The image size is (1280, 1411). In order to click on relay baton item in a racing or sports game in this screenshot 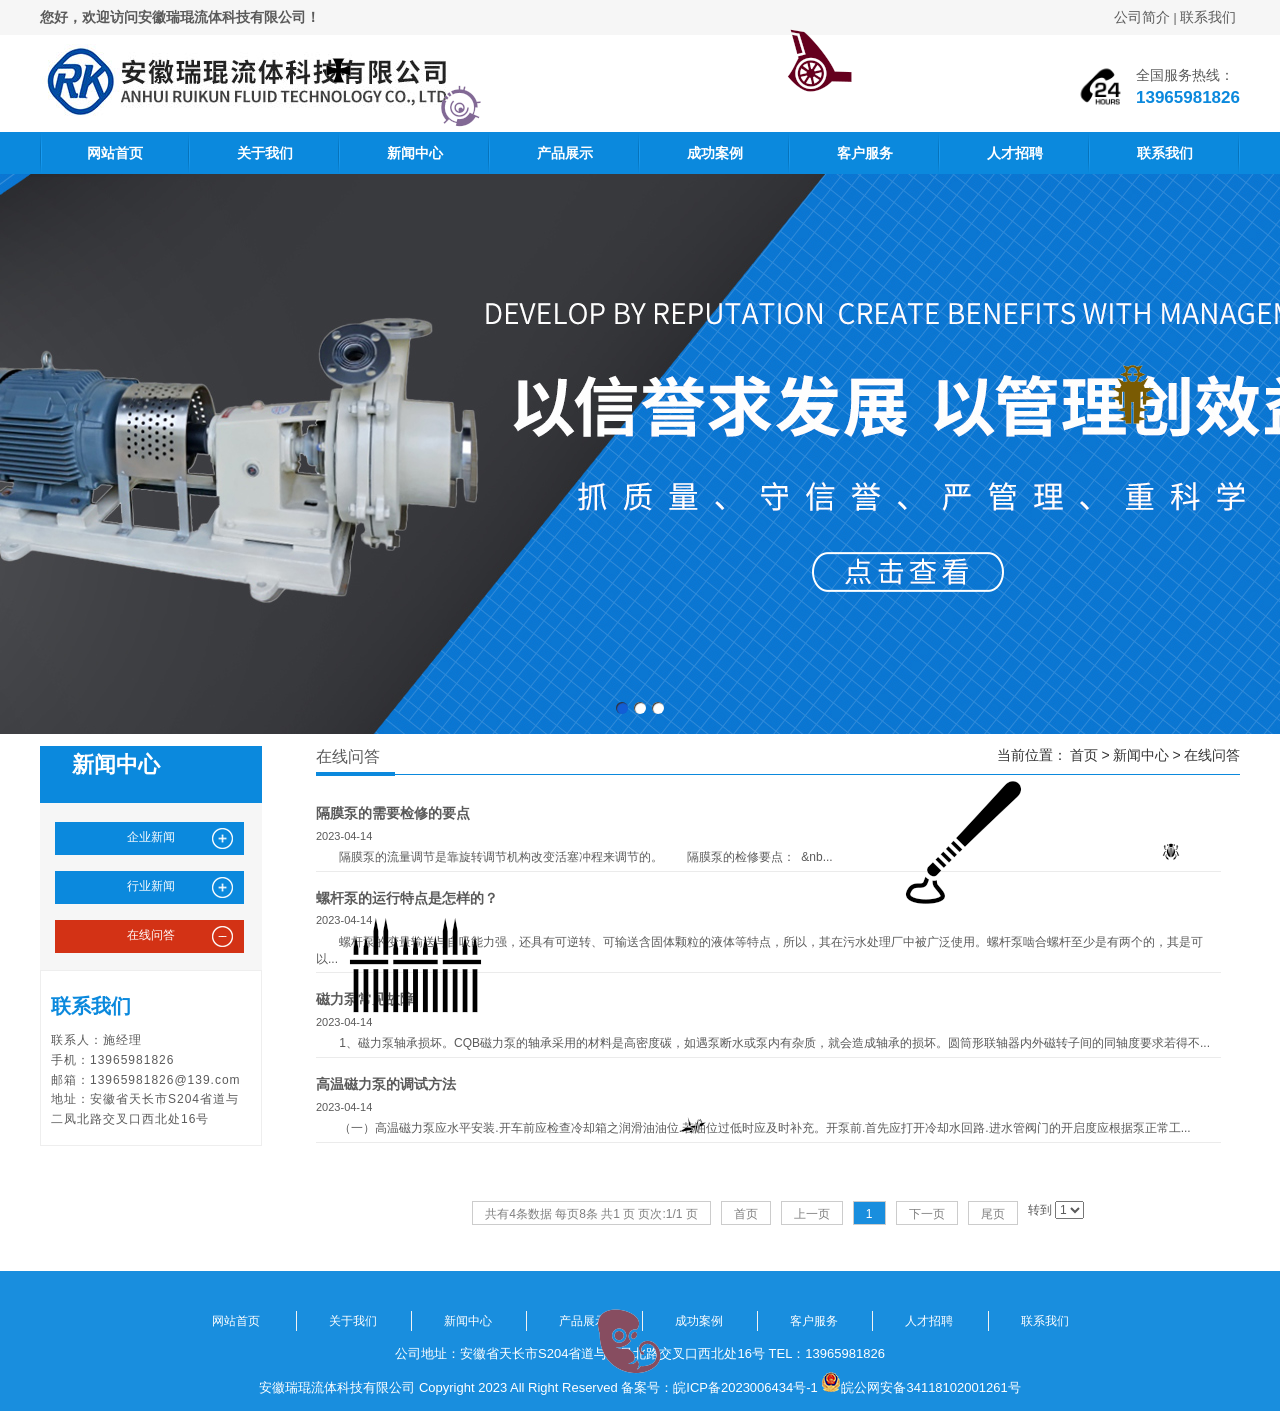, I will do `click(963, 842)`.